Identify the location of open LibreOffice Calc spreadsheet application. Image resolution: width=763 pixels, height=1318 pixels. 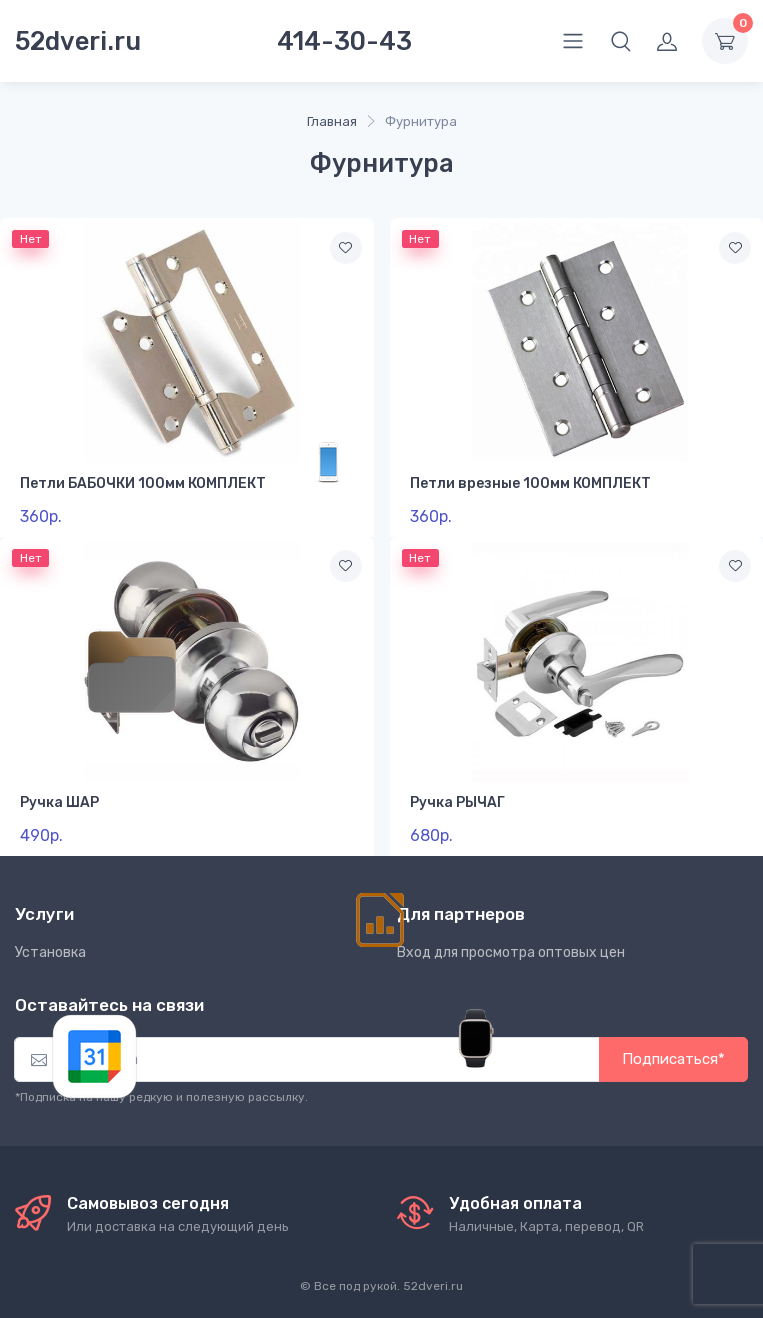
(380, 920).